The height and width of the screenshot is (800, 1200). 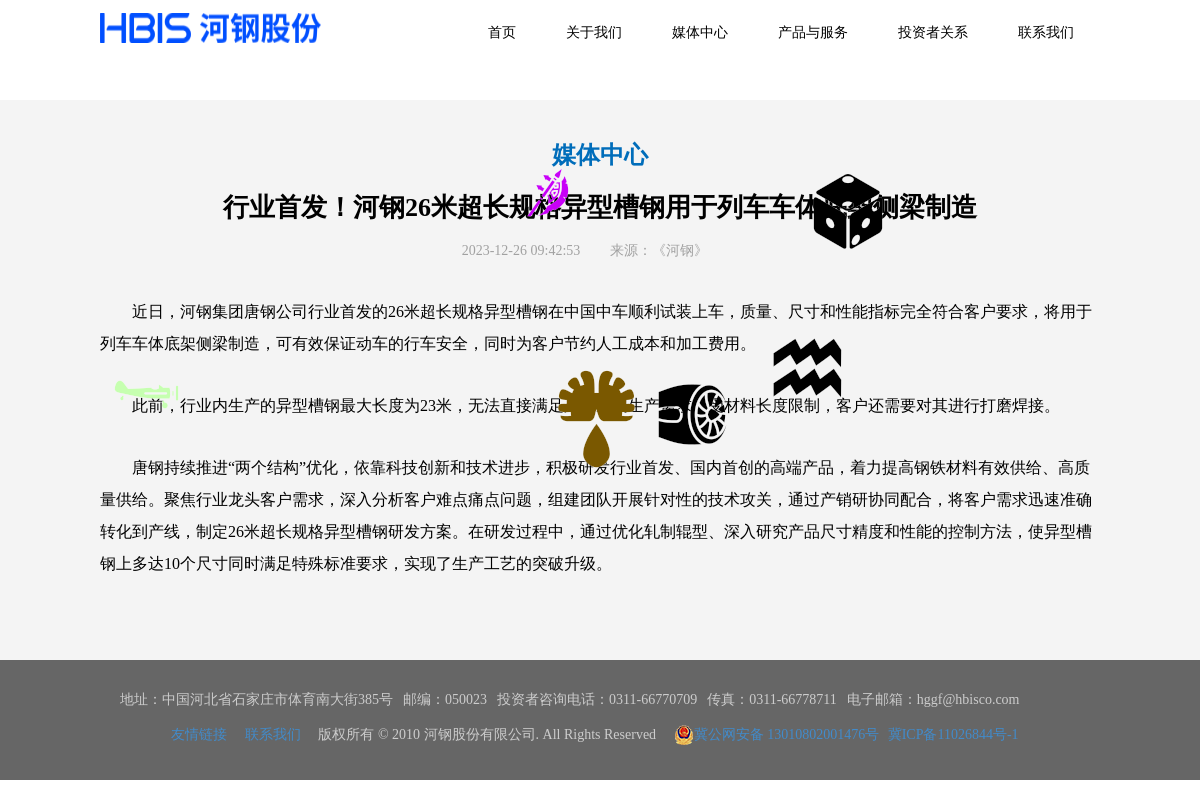 I want to click on access turbine or engine controls, so click(x=692, y=414).